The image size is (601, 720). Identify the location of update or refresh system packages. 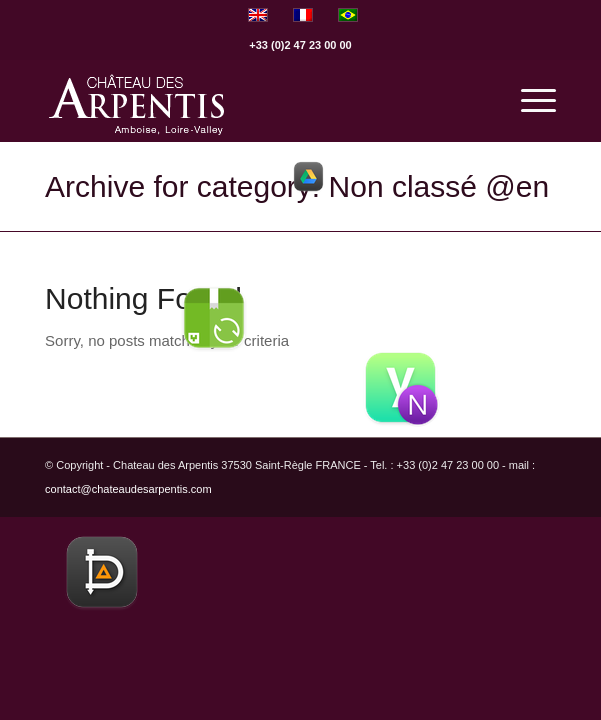
(214, 319).